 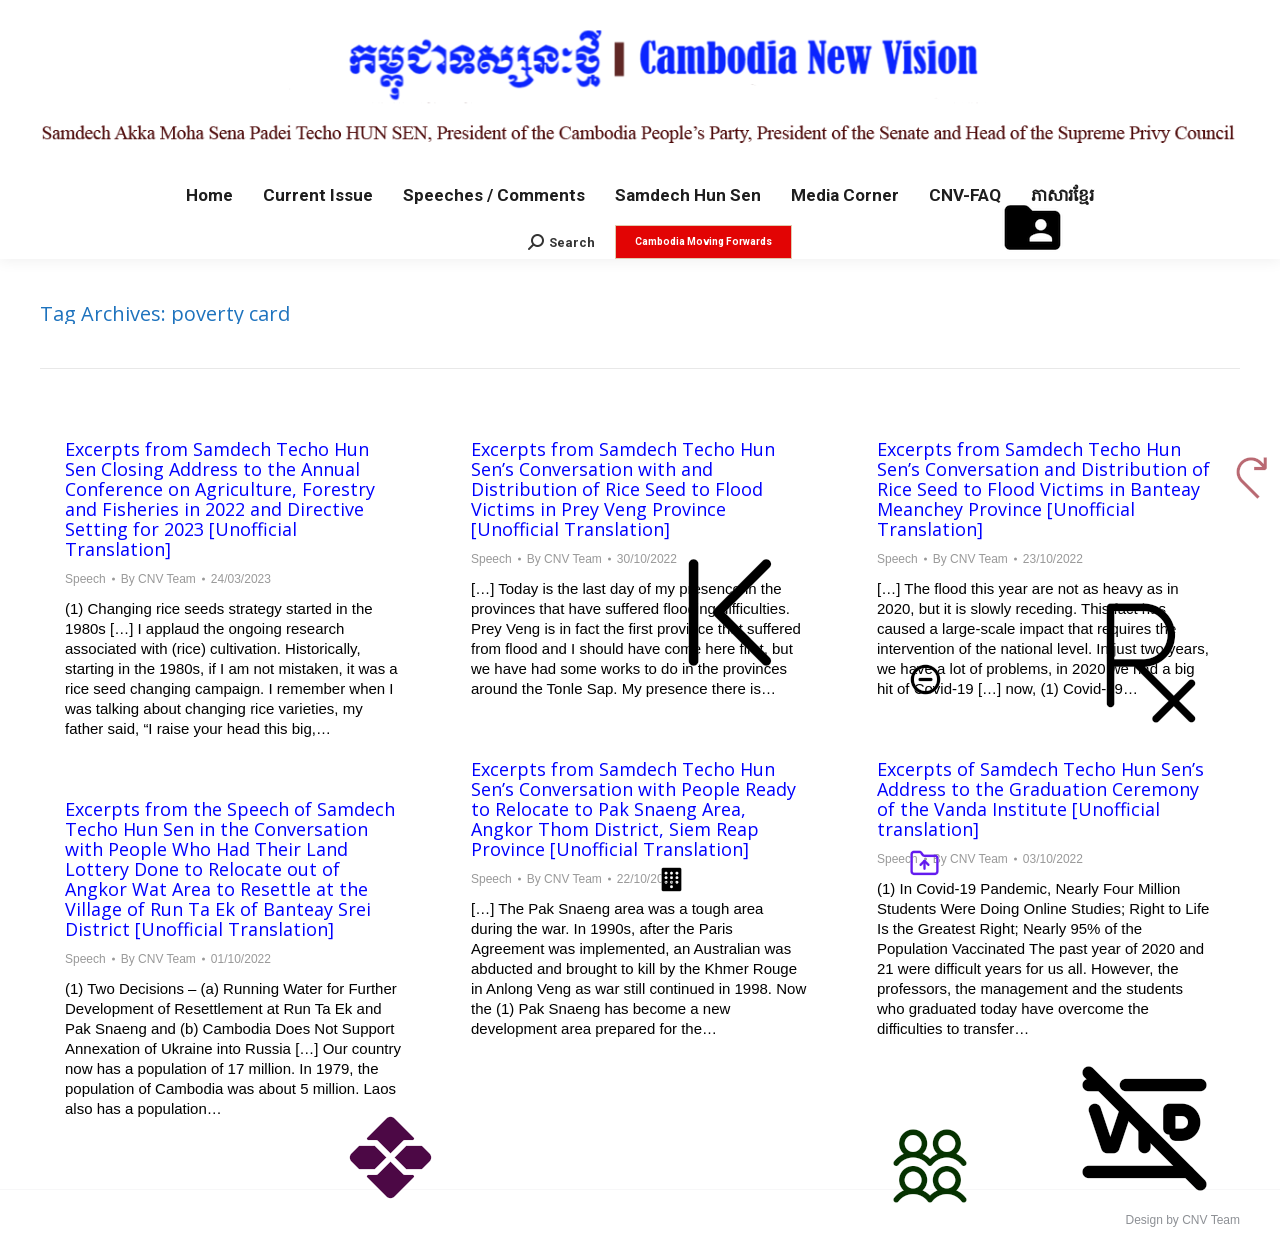 I want to click on open a shared folder, so click(x=1032, y=227).